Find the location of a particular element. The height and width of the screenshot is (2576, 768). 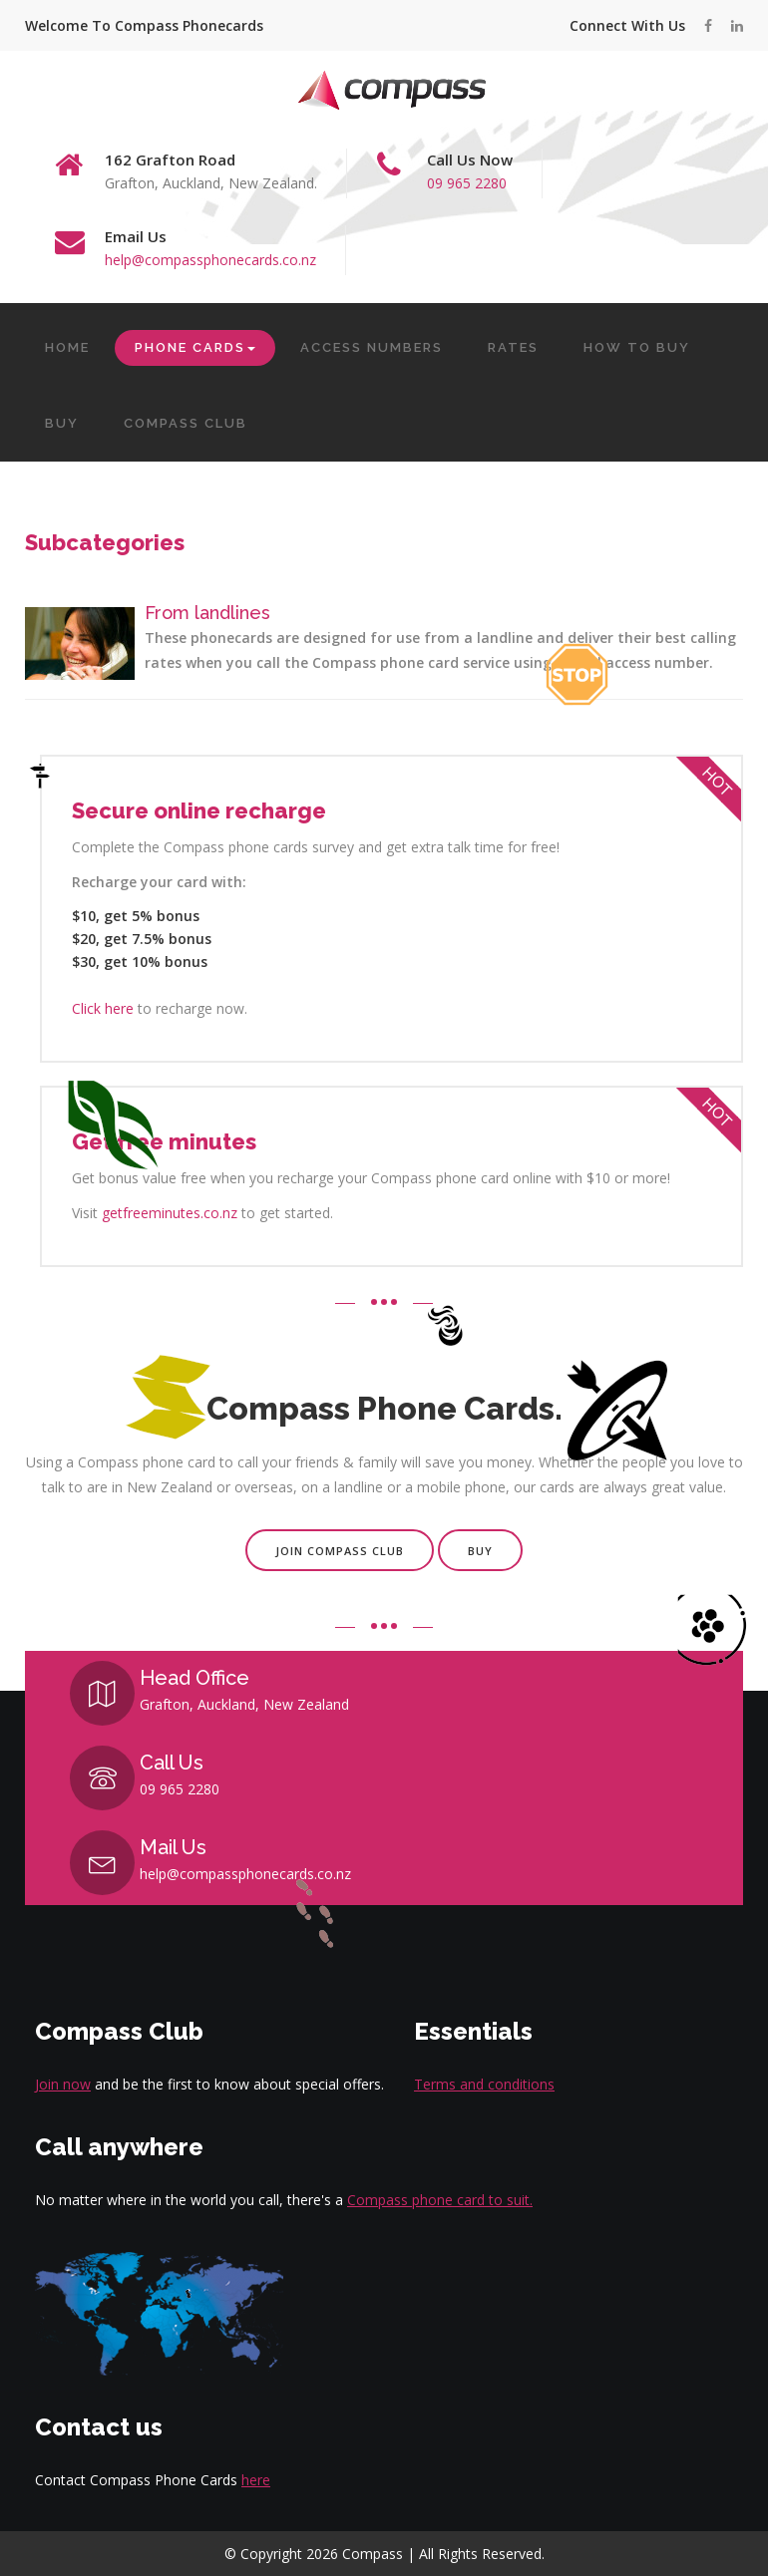

track your steps or walking activity is located at coordinates (314, 1913).